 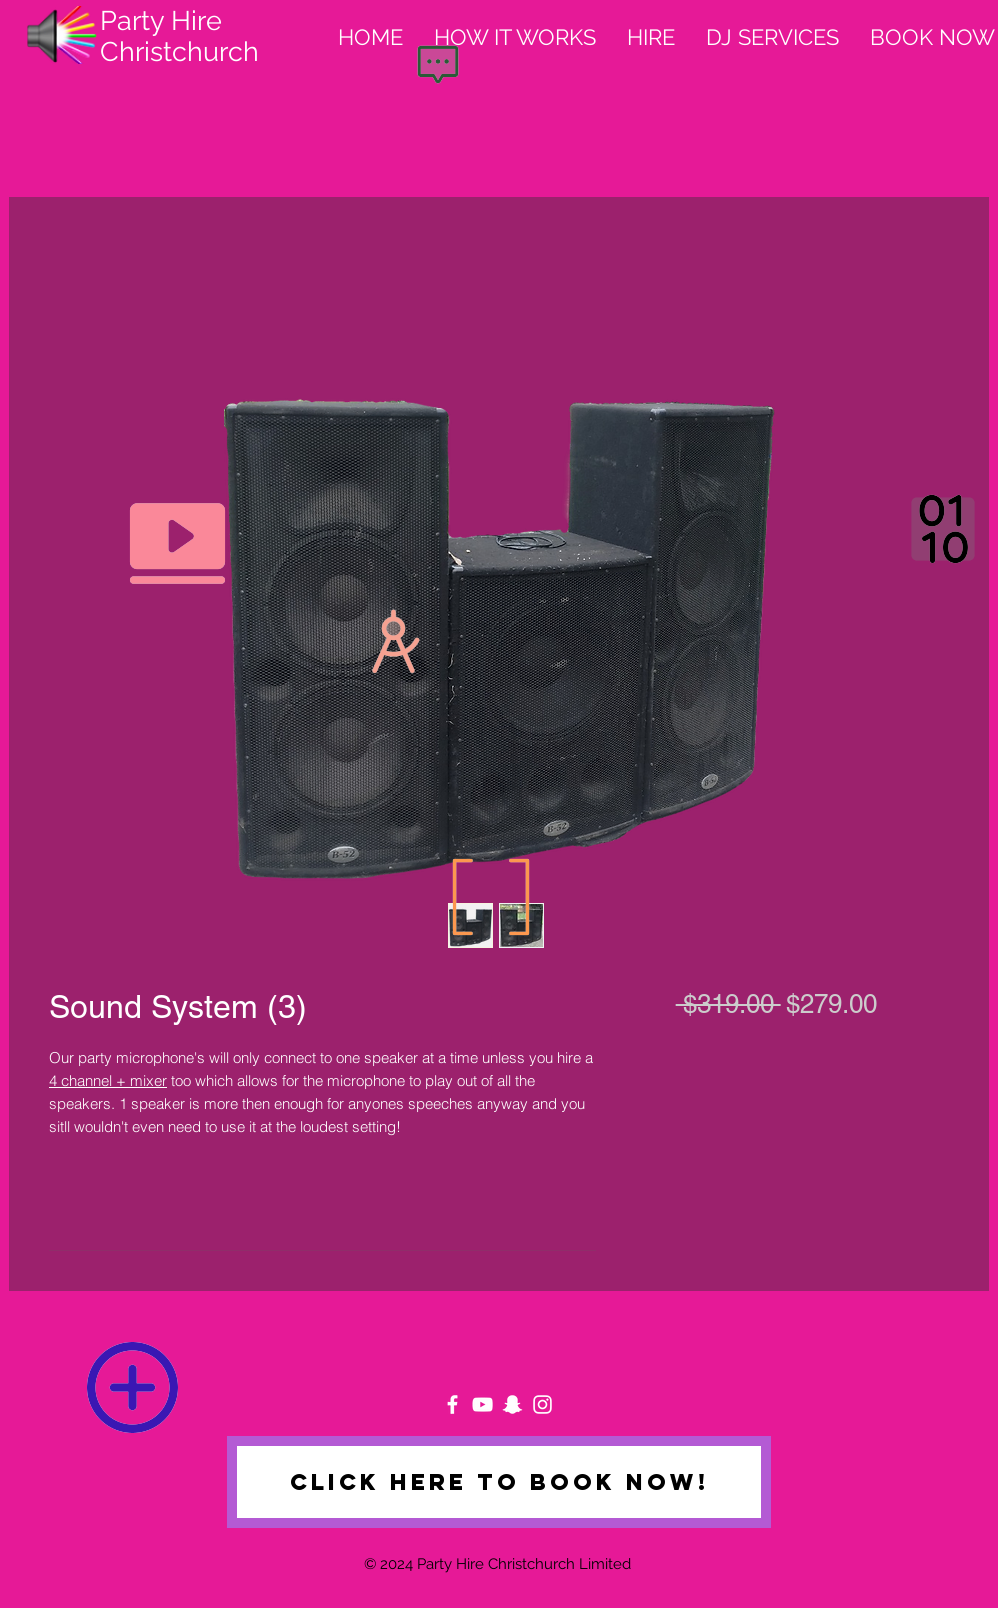 I want to click on add a new item, so click(x=132, y=1387).